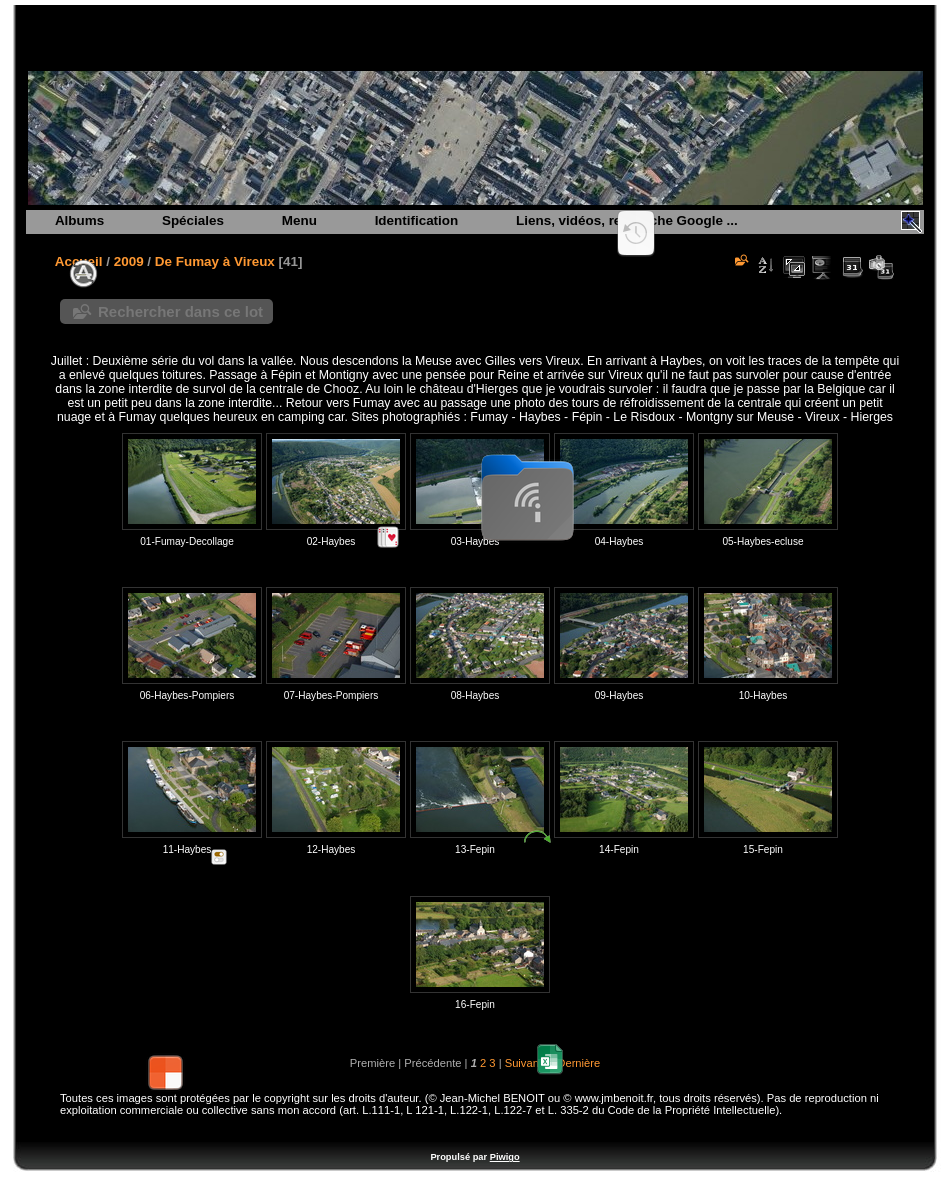  What do you see at coordinates (388, 537) in the screenshot?
I see `open solitaire card game` at bounding box center [388, 537].